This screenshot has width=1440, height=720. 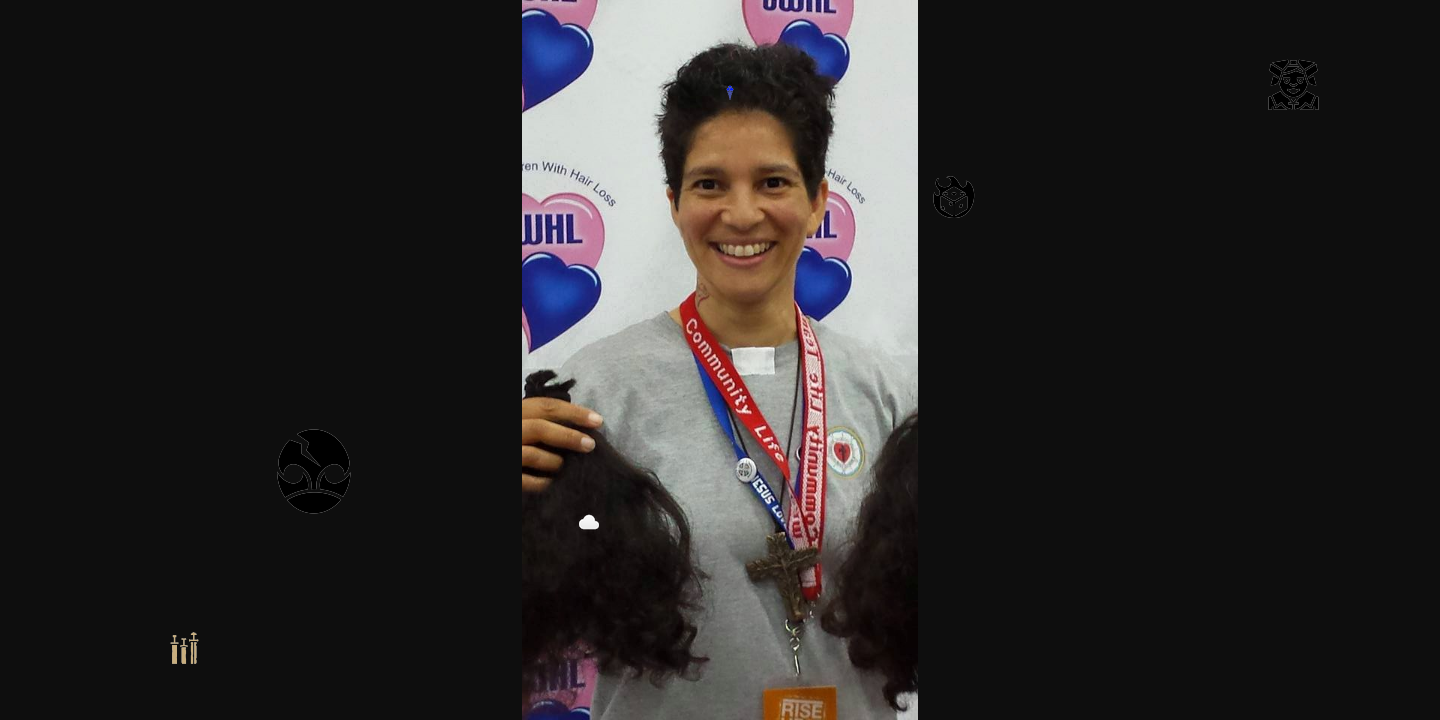 I want to click on view the Sverd i Fjell monument landmark, so click(x=184, y=647).